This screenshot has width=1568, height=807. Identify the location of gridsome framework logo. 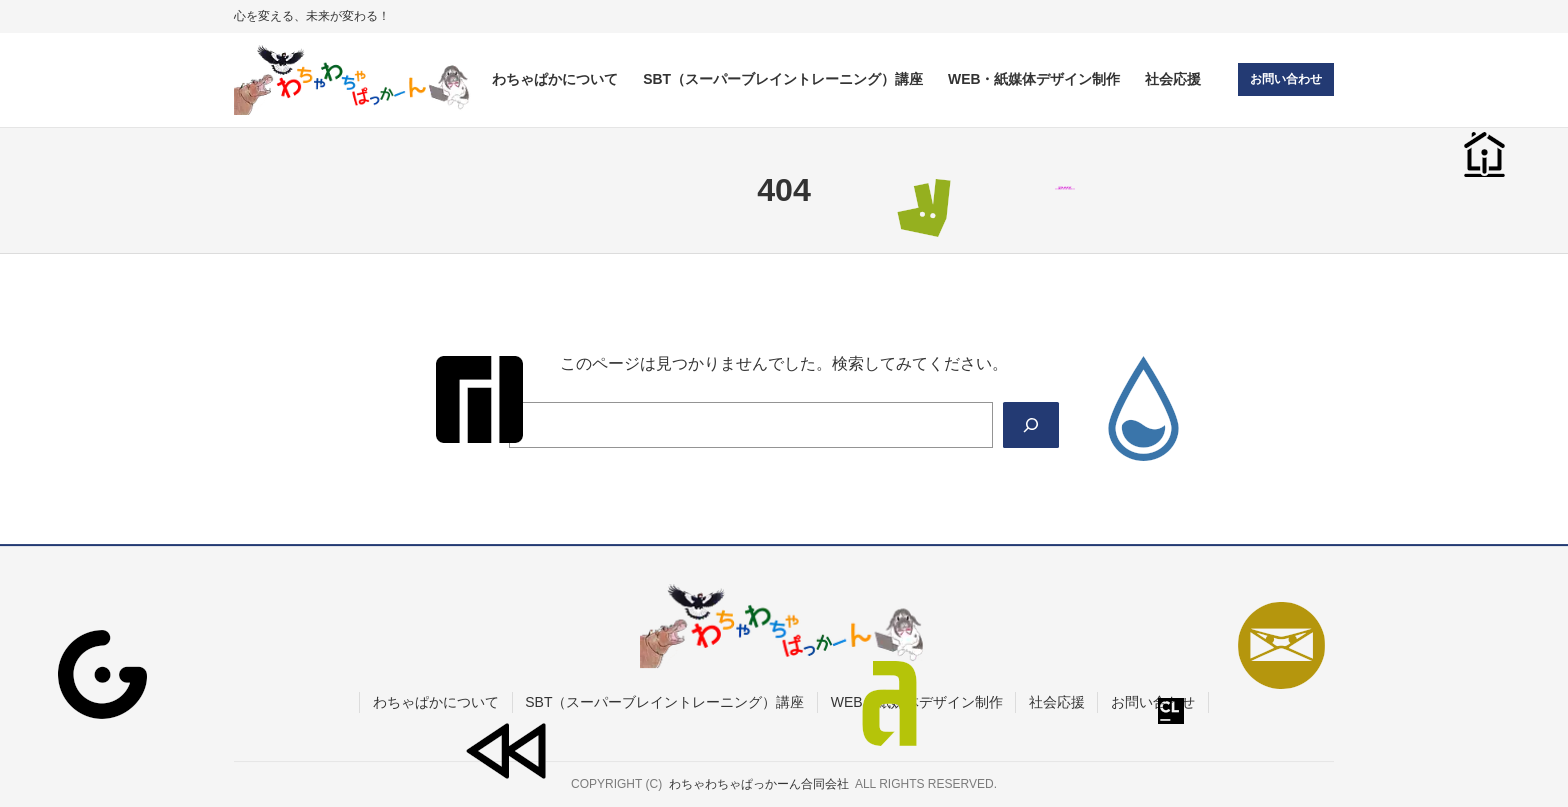
(102, 674).